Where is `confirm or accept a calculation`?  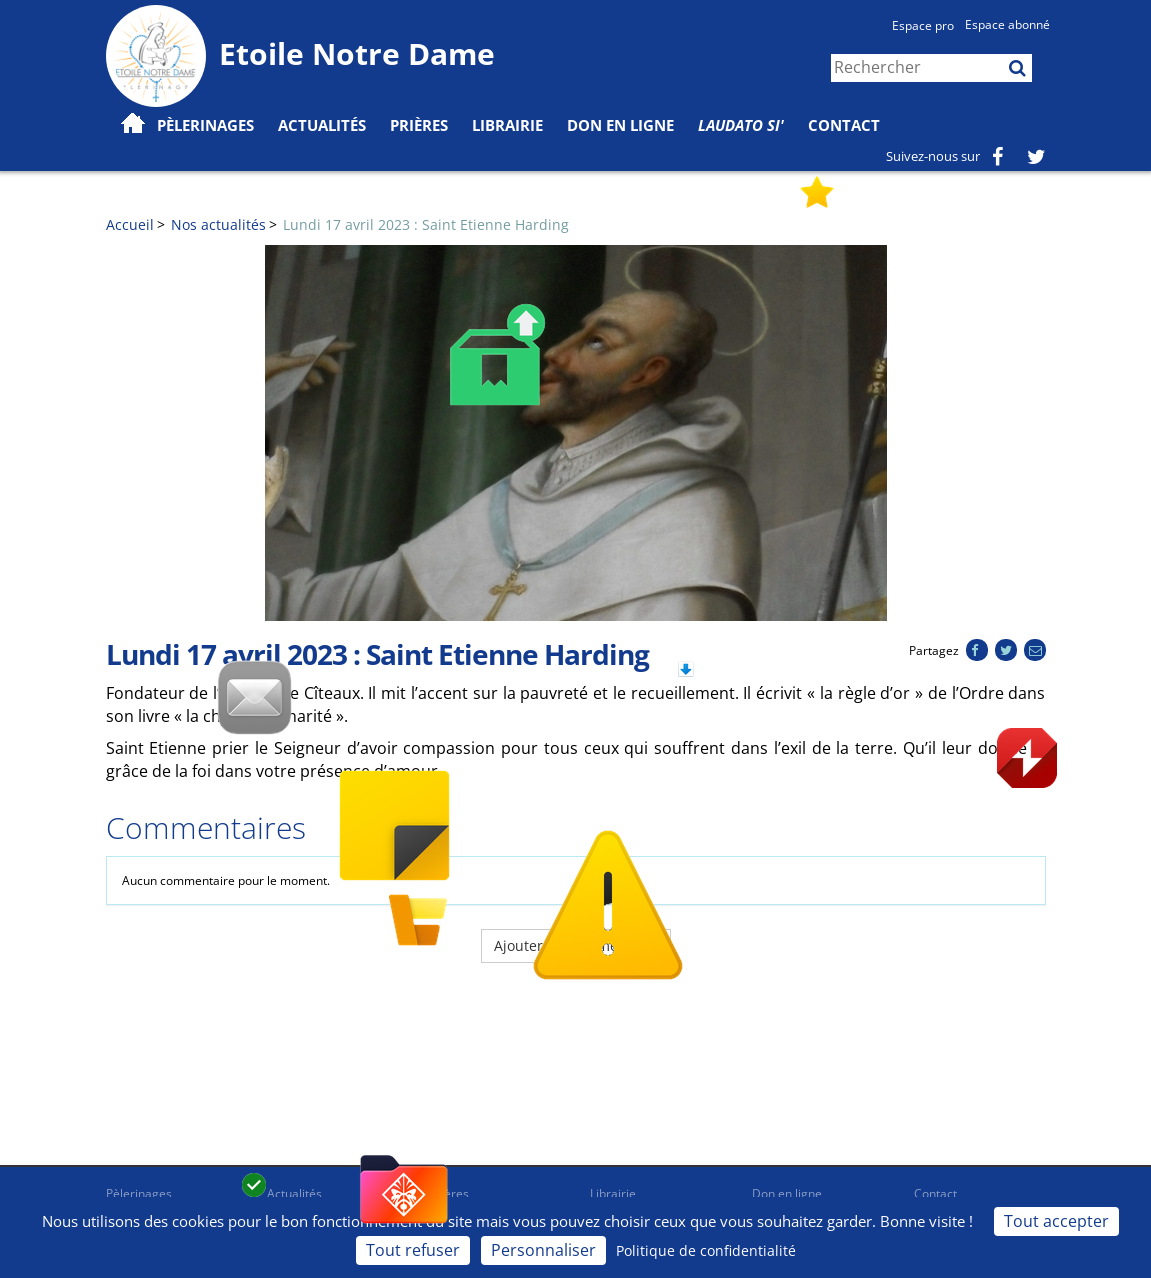
confirm or accept a calculation is located at coordinates (254, 1185).